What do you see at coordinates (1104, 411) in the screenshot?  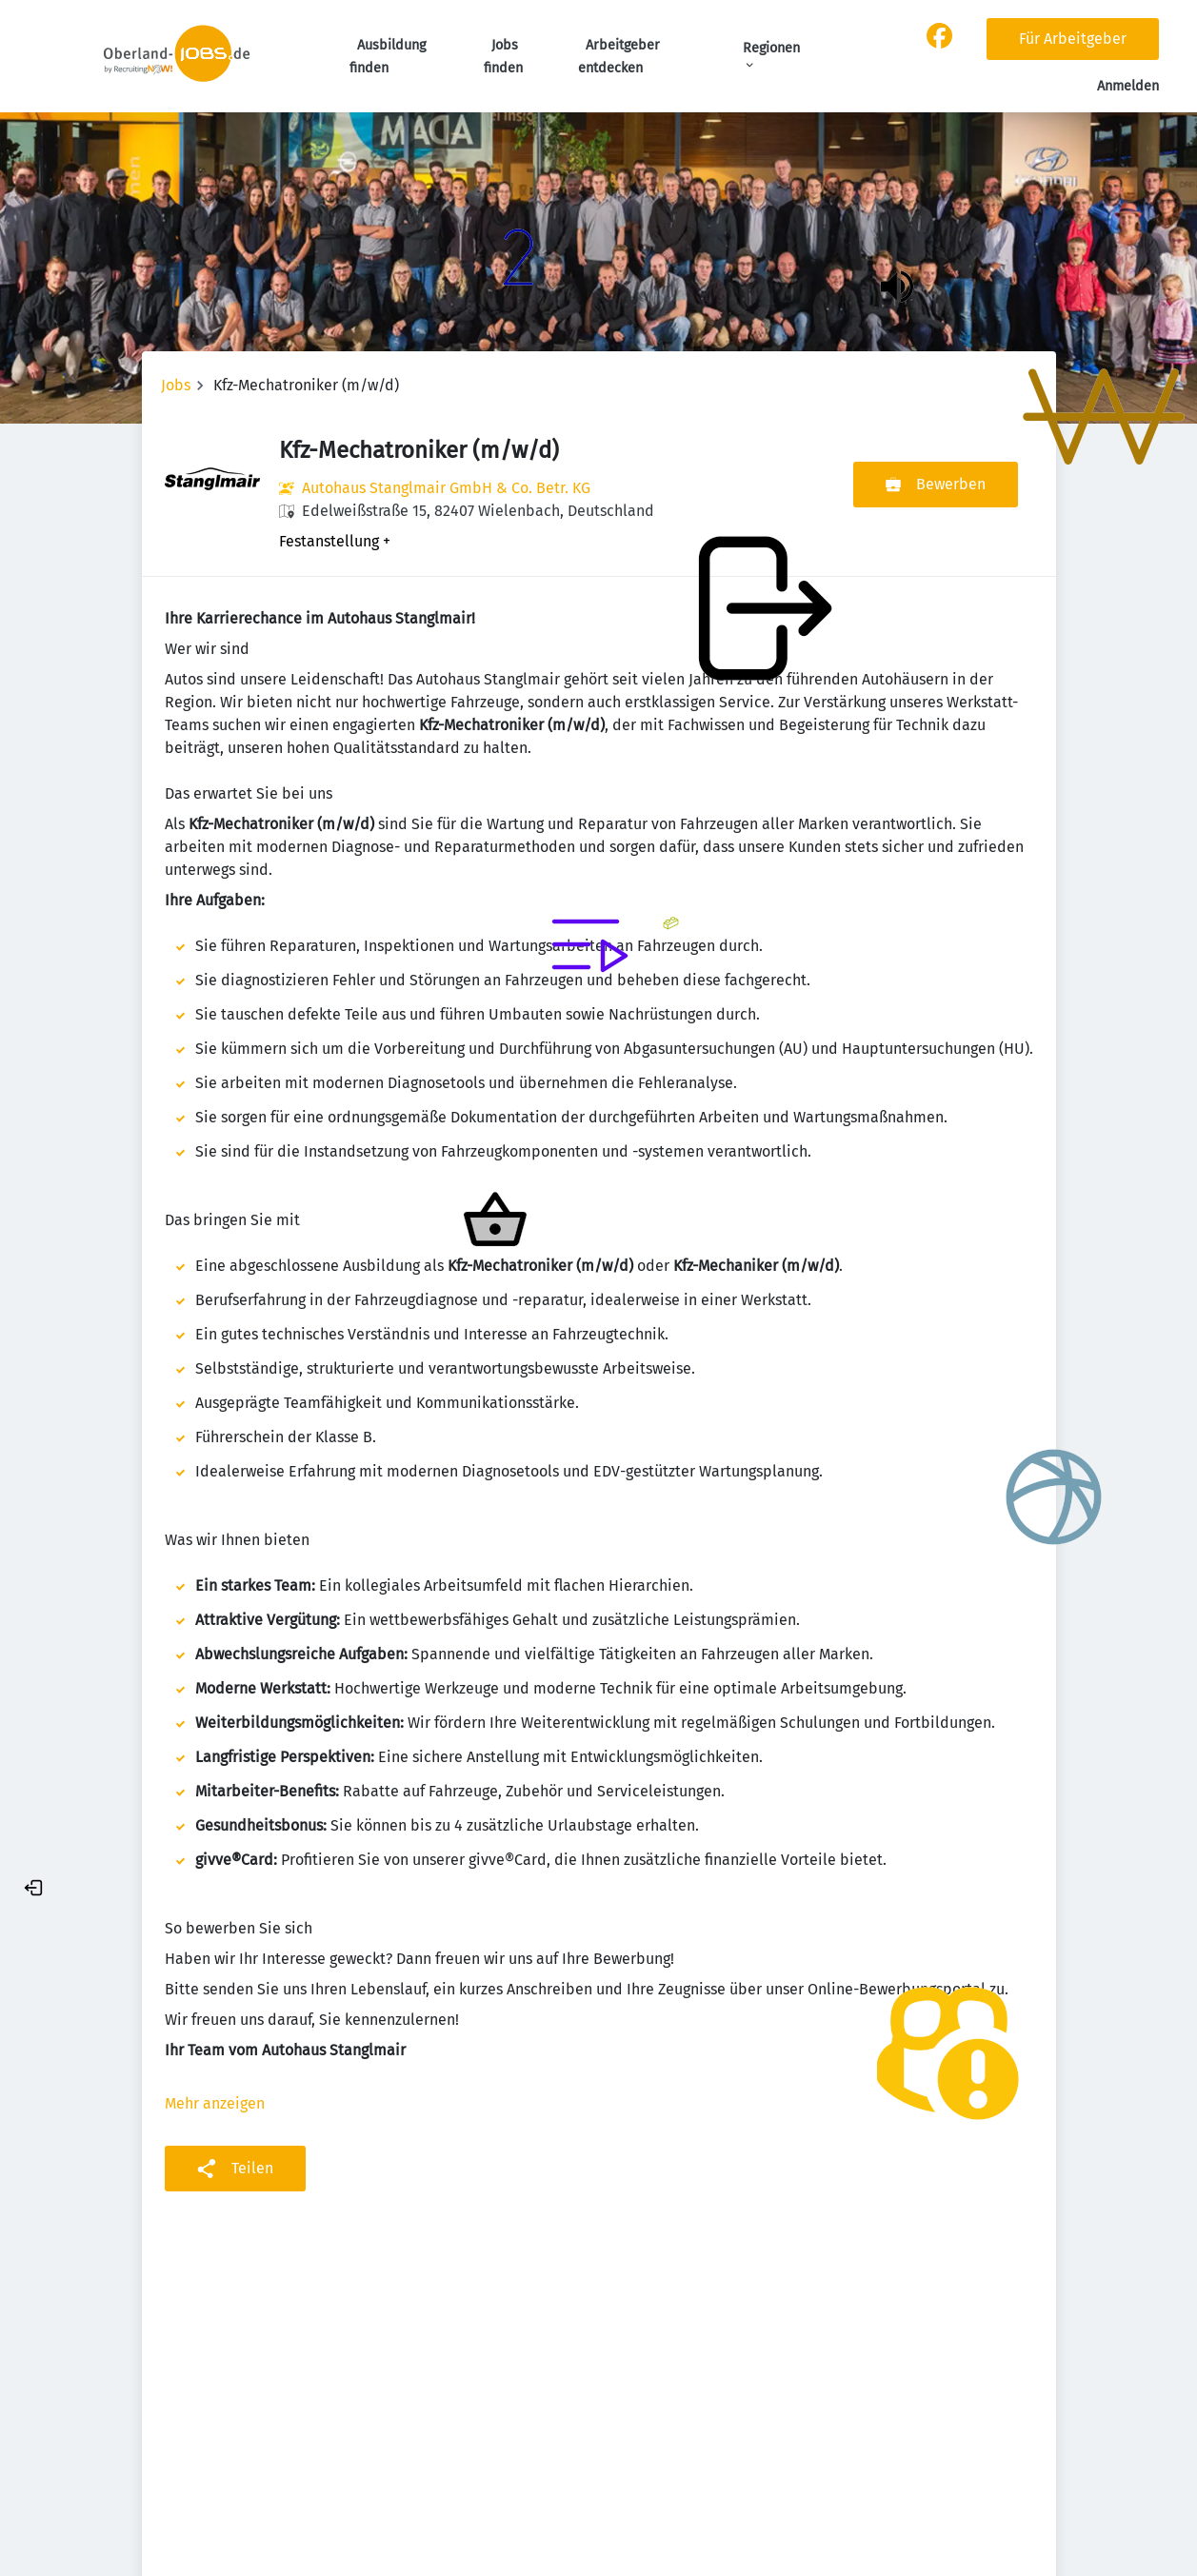 I see `indicates south korean won currency` at bounding box center [1104, 411].